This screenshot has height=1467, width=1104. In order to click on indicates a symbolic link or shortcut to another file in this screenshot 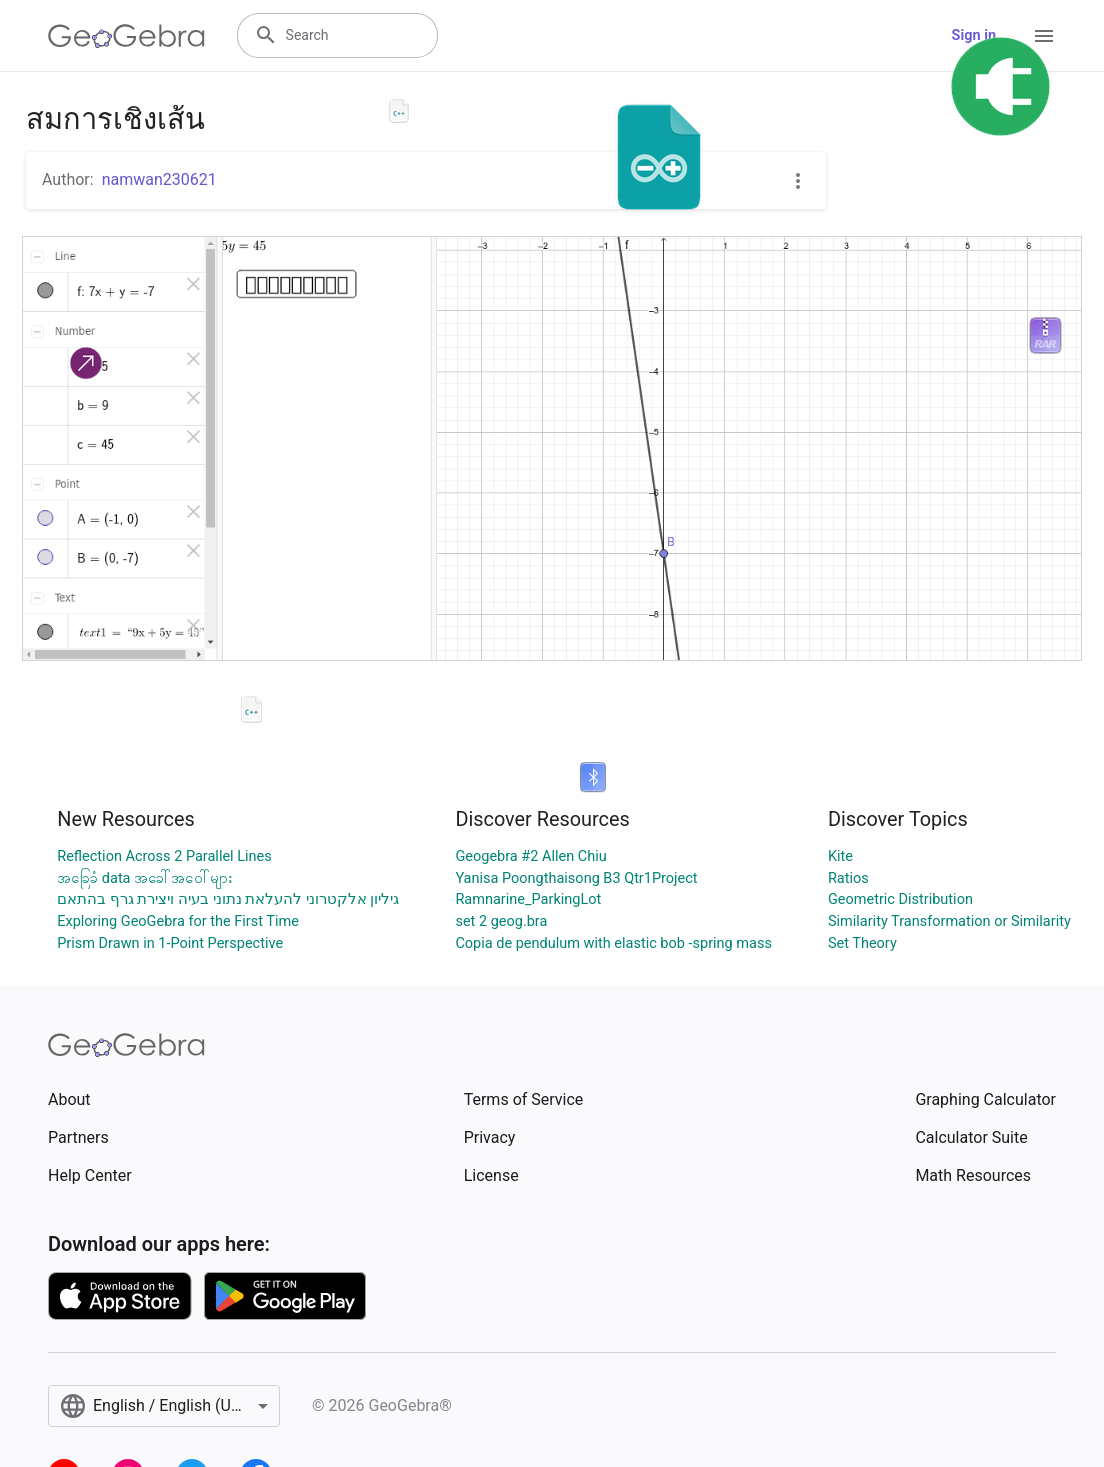, I will do `click(86, 363)`.